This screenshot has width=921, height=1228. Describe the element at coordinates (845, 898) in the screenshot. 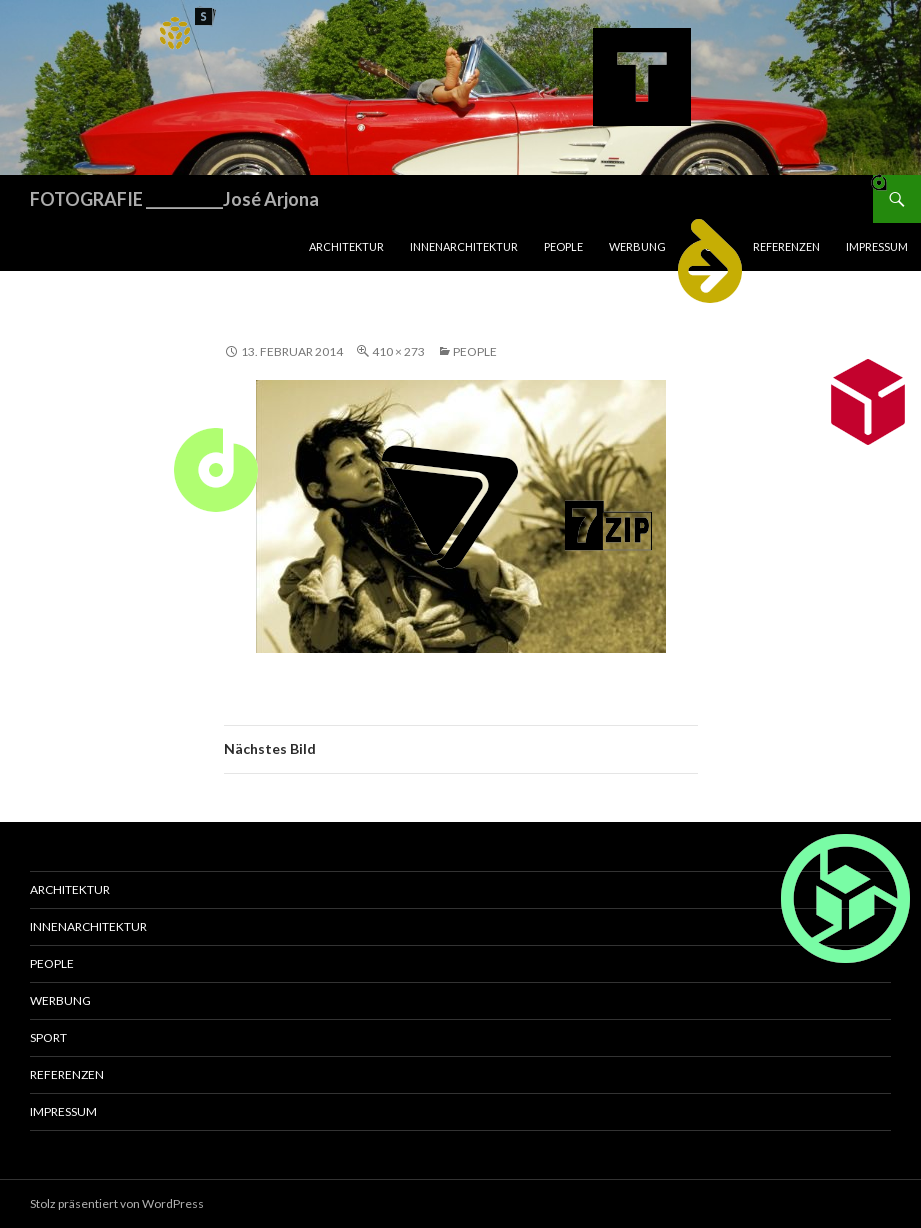

I see `google container-optimized os logo` at that location.